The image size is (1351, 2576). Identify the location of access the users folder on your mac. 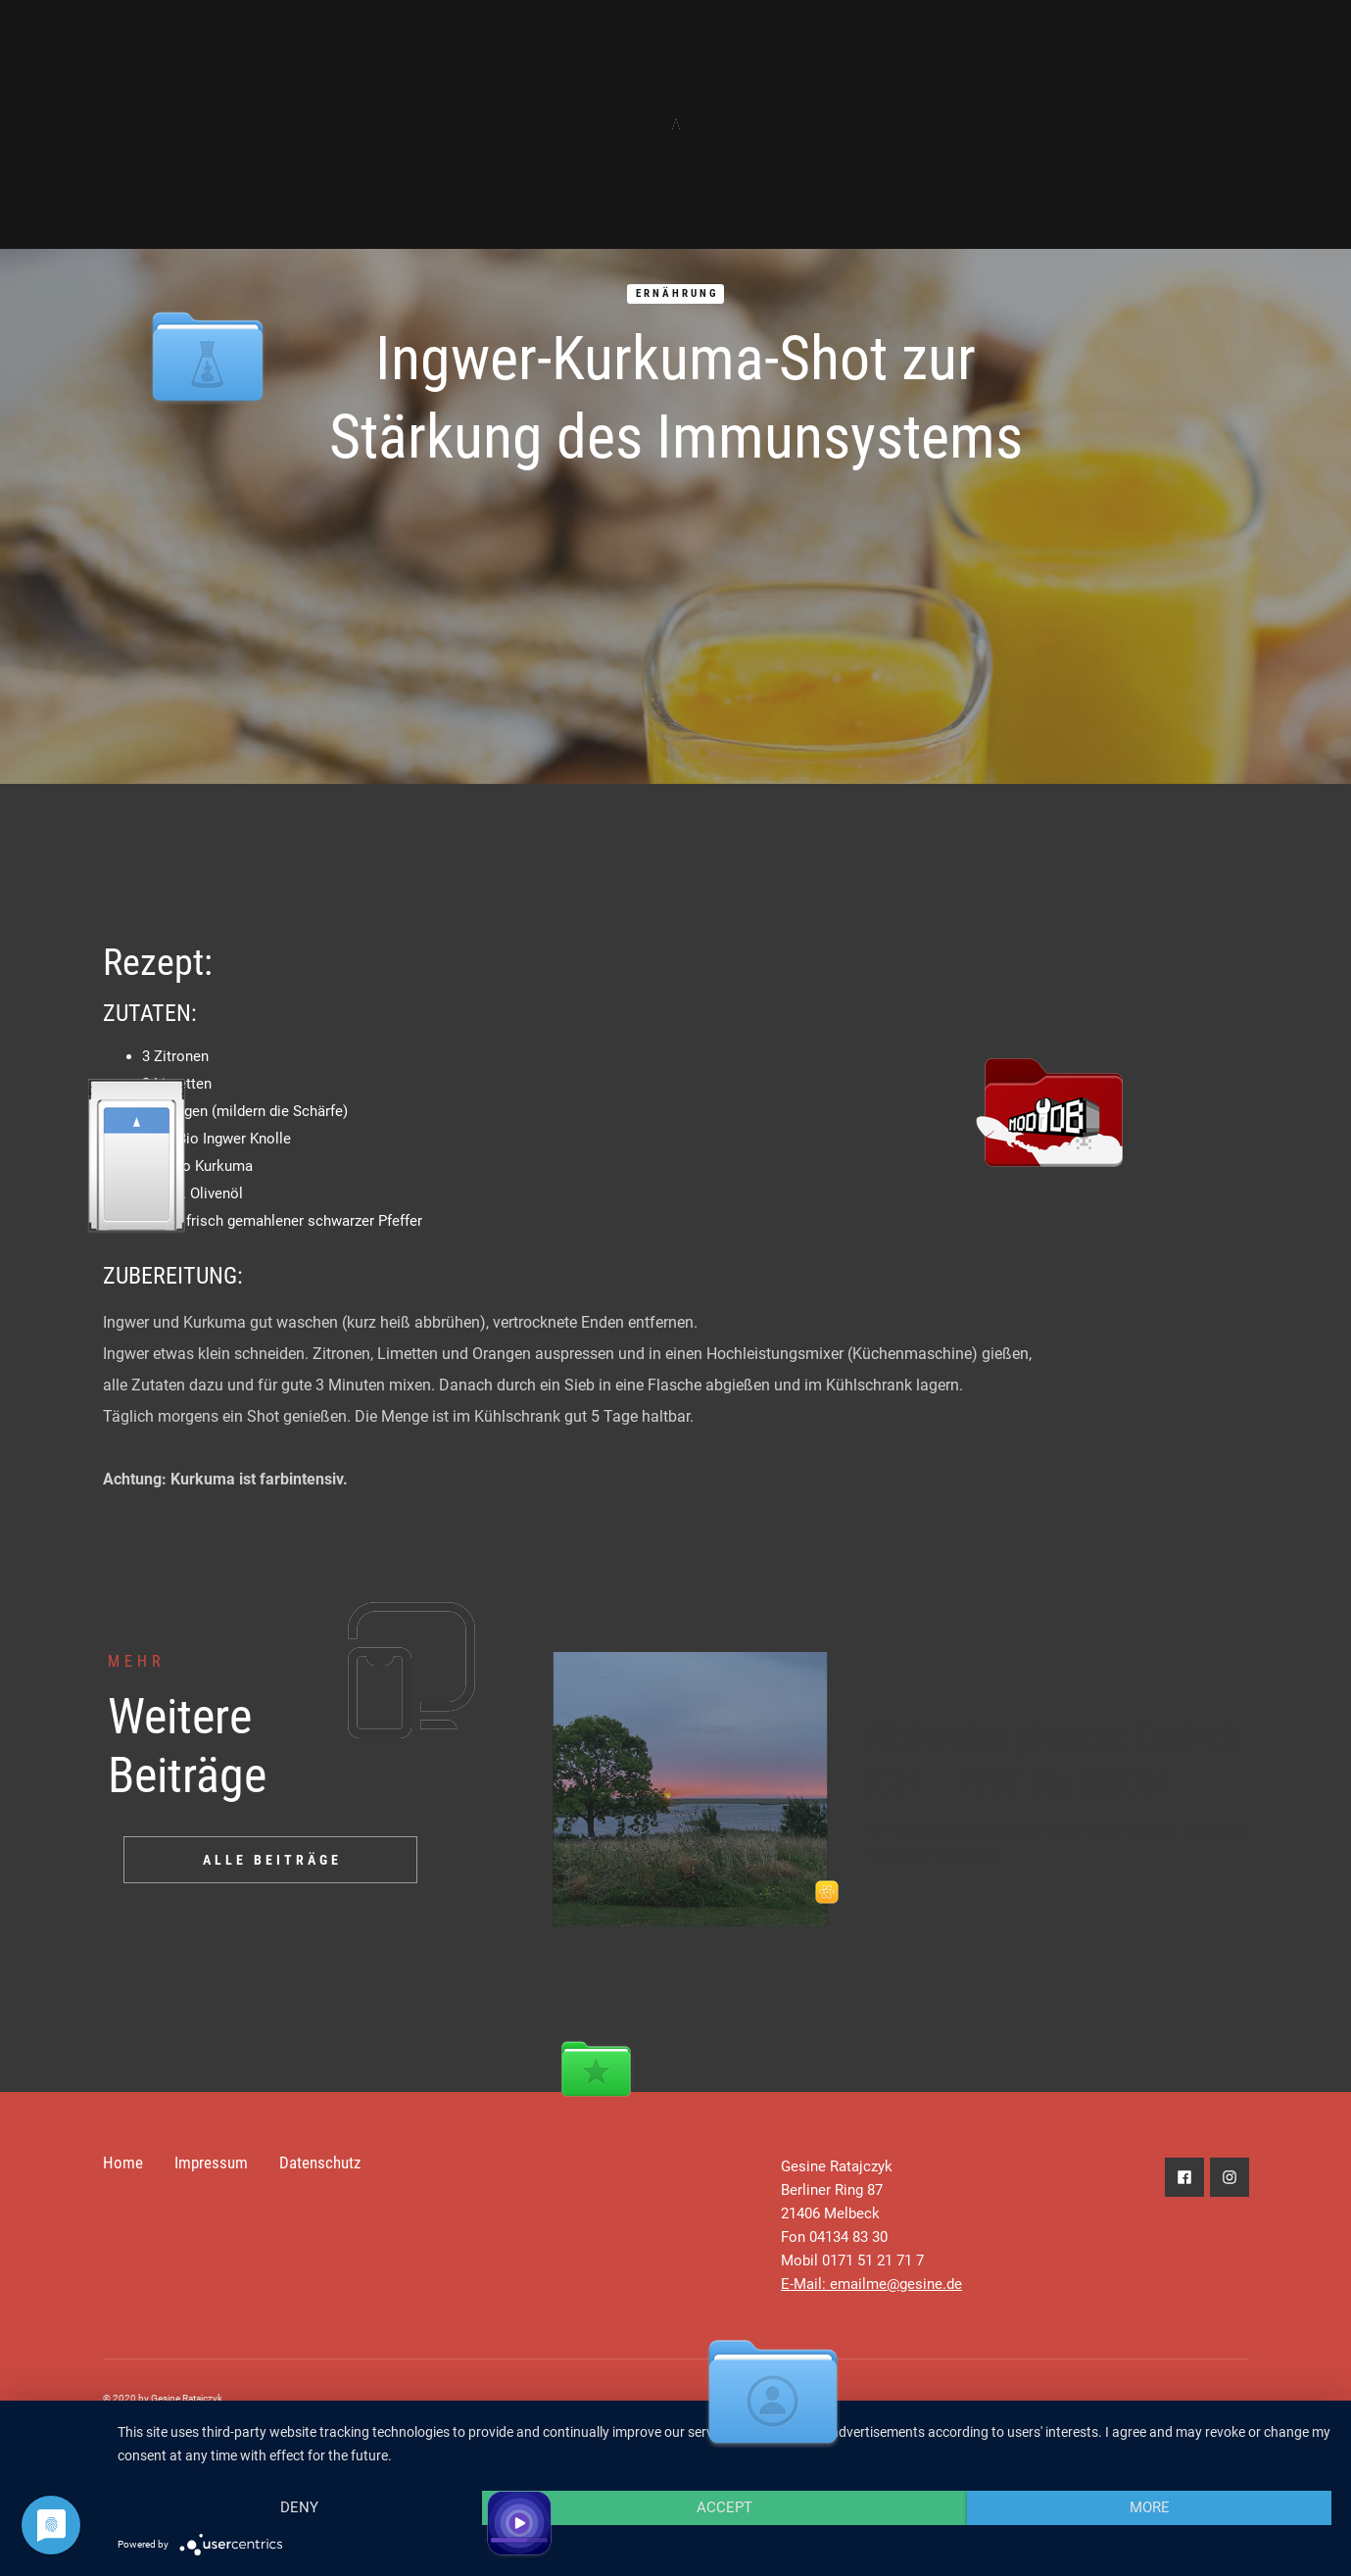
(773, 2392).